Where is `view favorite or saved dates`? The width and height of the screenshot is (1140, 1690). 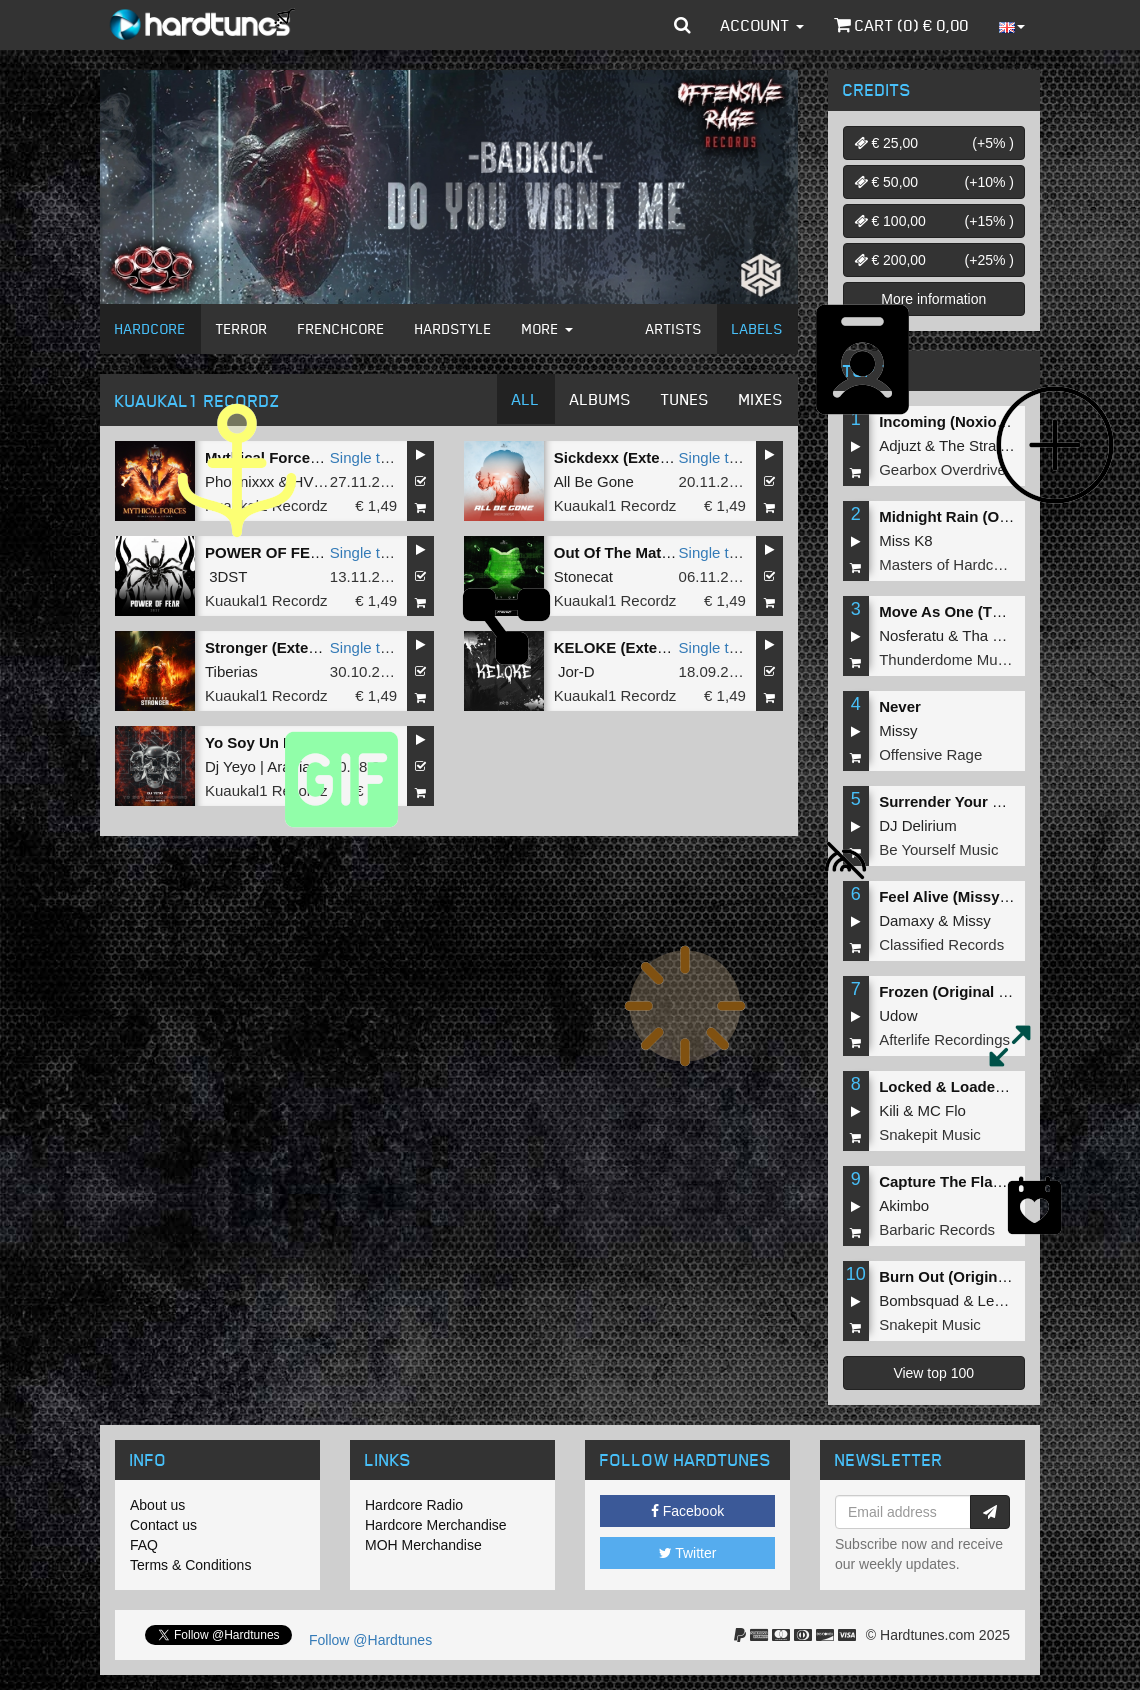 view favorite or saved dates is located at coordinates (1034, 1207).